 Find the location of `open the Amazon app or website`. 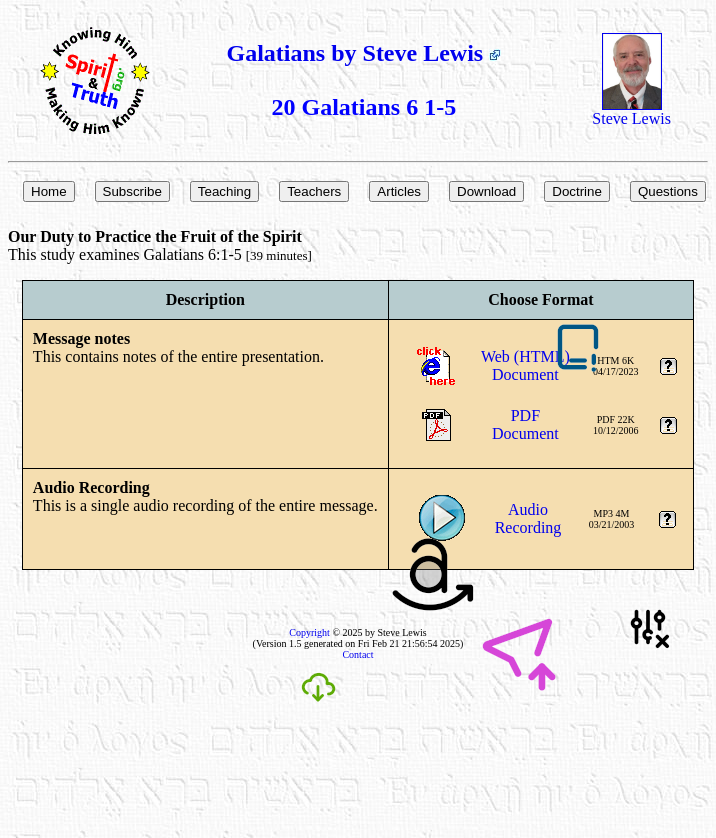

open the Amazon app or website is located at coordinates (430, 573).